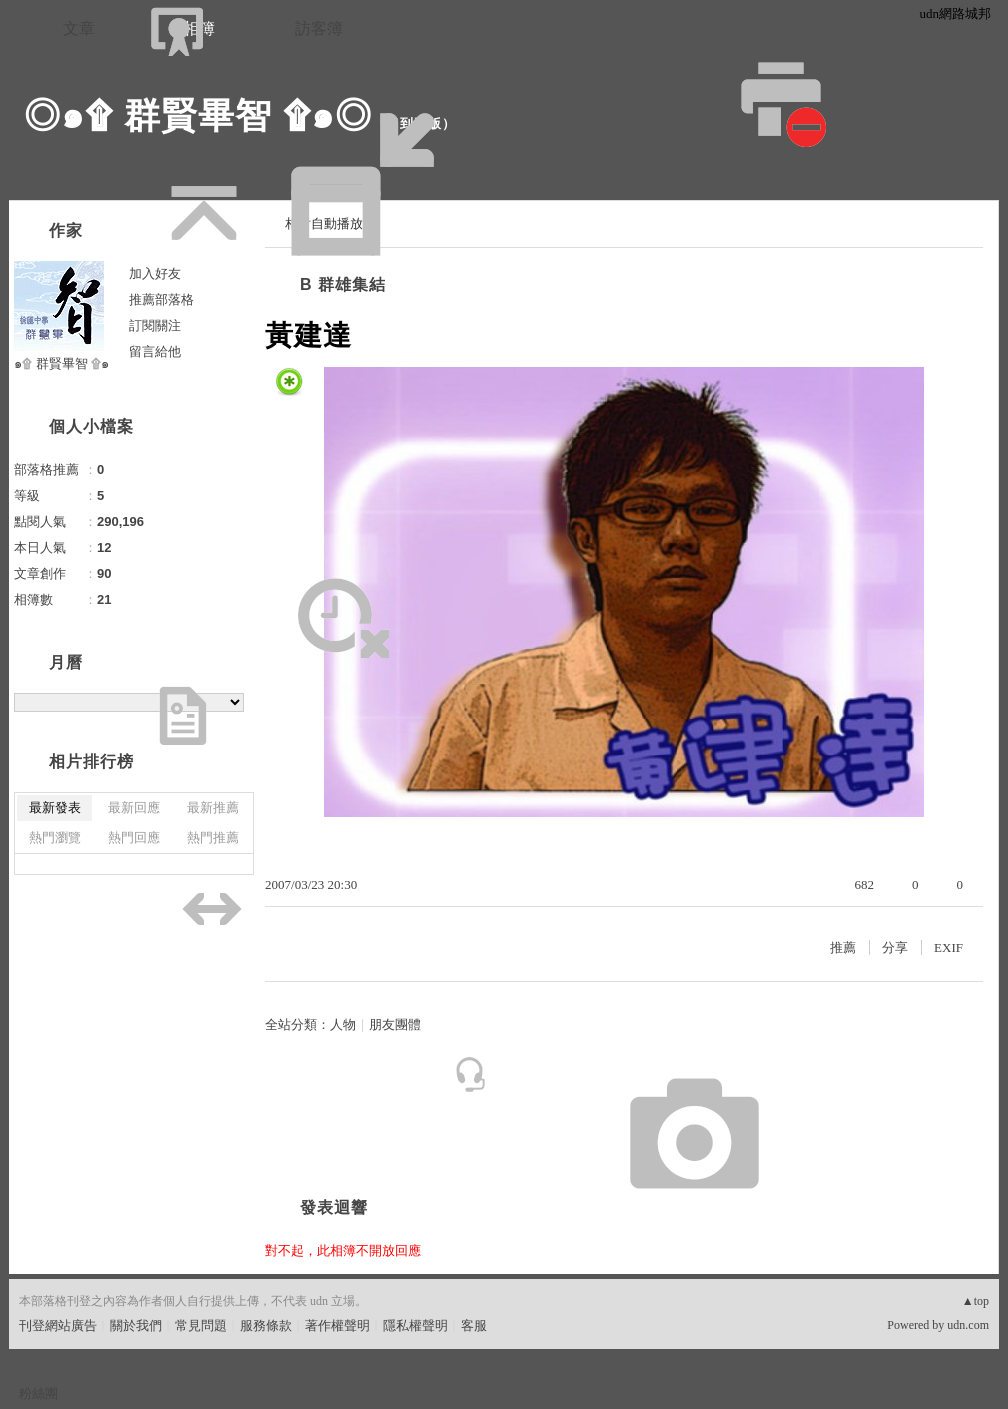  Describe the element at coordinates (362, 184) in the screenshot. I see `restore window to previous size` at that location.